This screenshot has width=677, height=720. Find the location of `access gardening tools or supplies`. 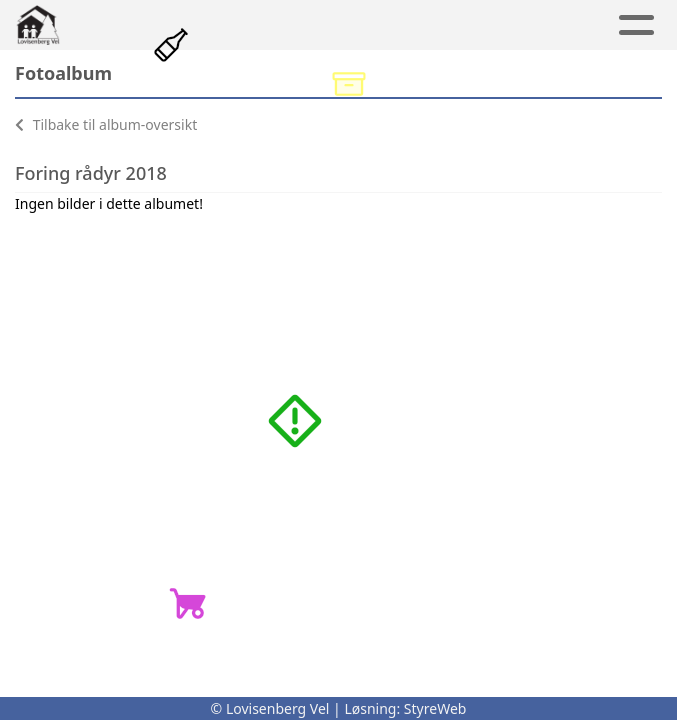

access gardening tools or supplies is located at coordinates (188, 603).